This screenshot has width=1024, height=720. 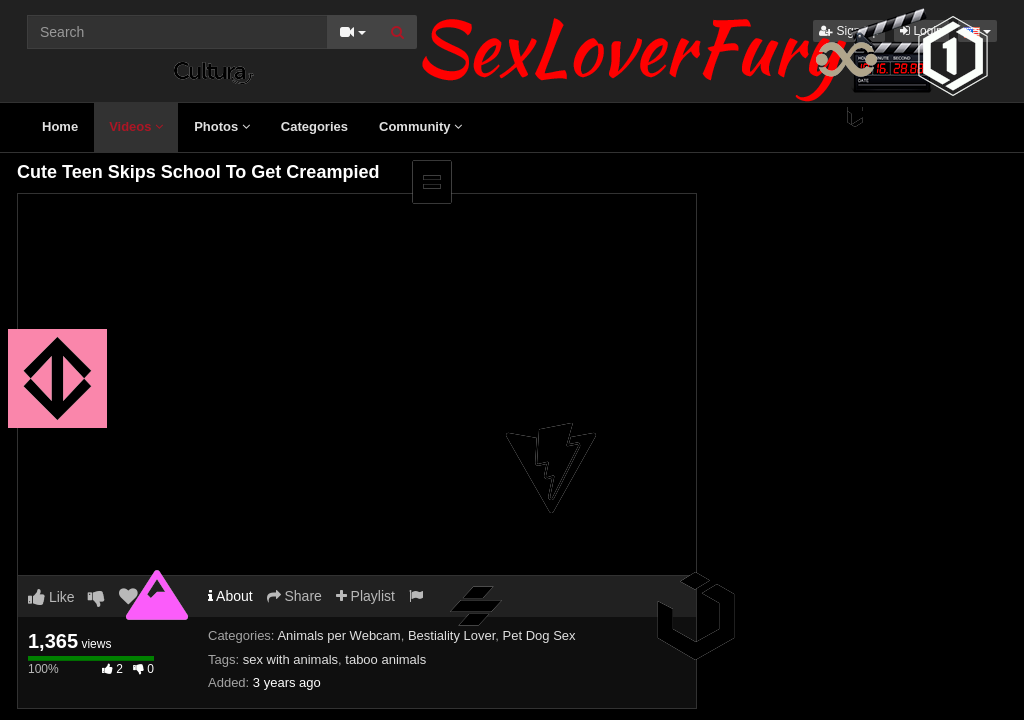 I want to click on UIkit framework logo, so click(x=696, y=616).